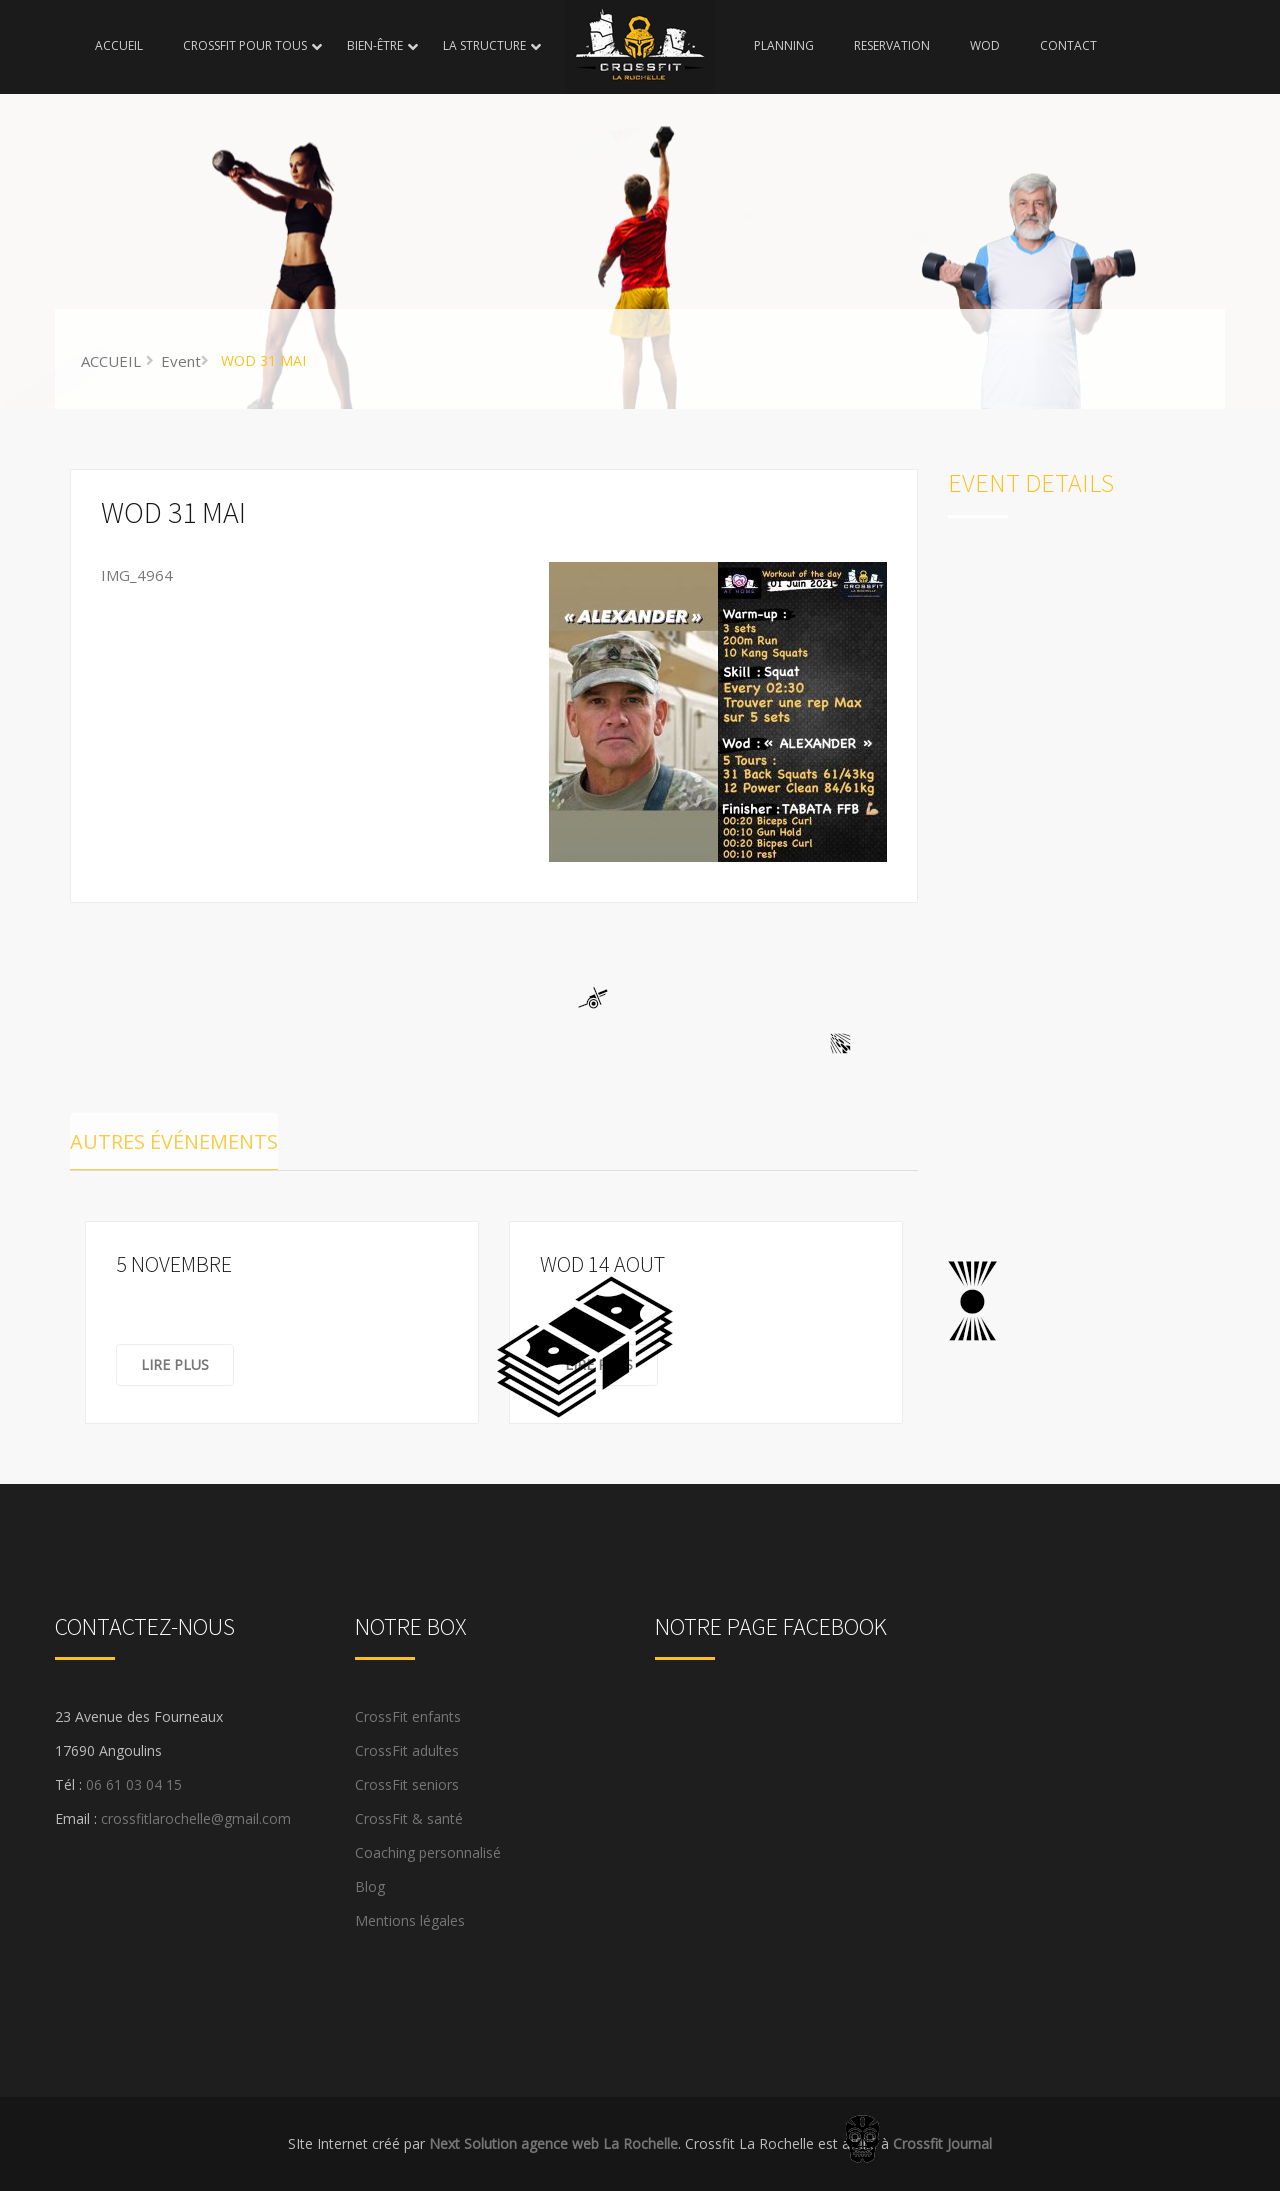 The width and height of the screenshot is (1280, 2191). I want to click on represents the andromeda galaxy or cosmic chain element, so click(840, 1043).